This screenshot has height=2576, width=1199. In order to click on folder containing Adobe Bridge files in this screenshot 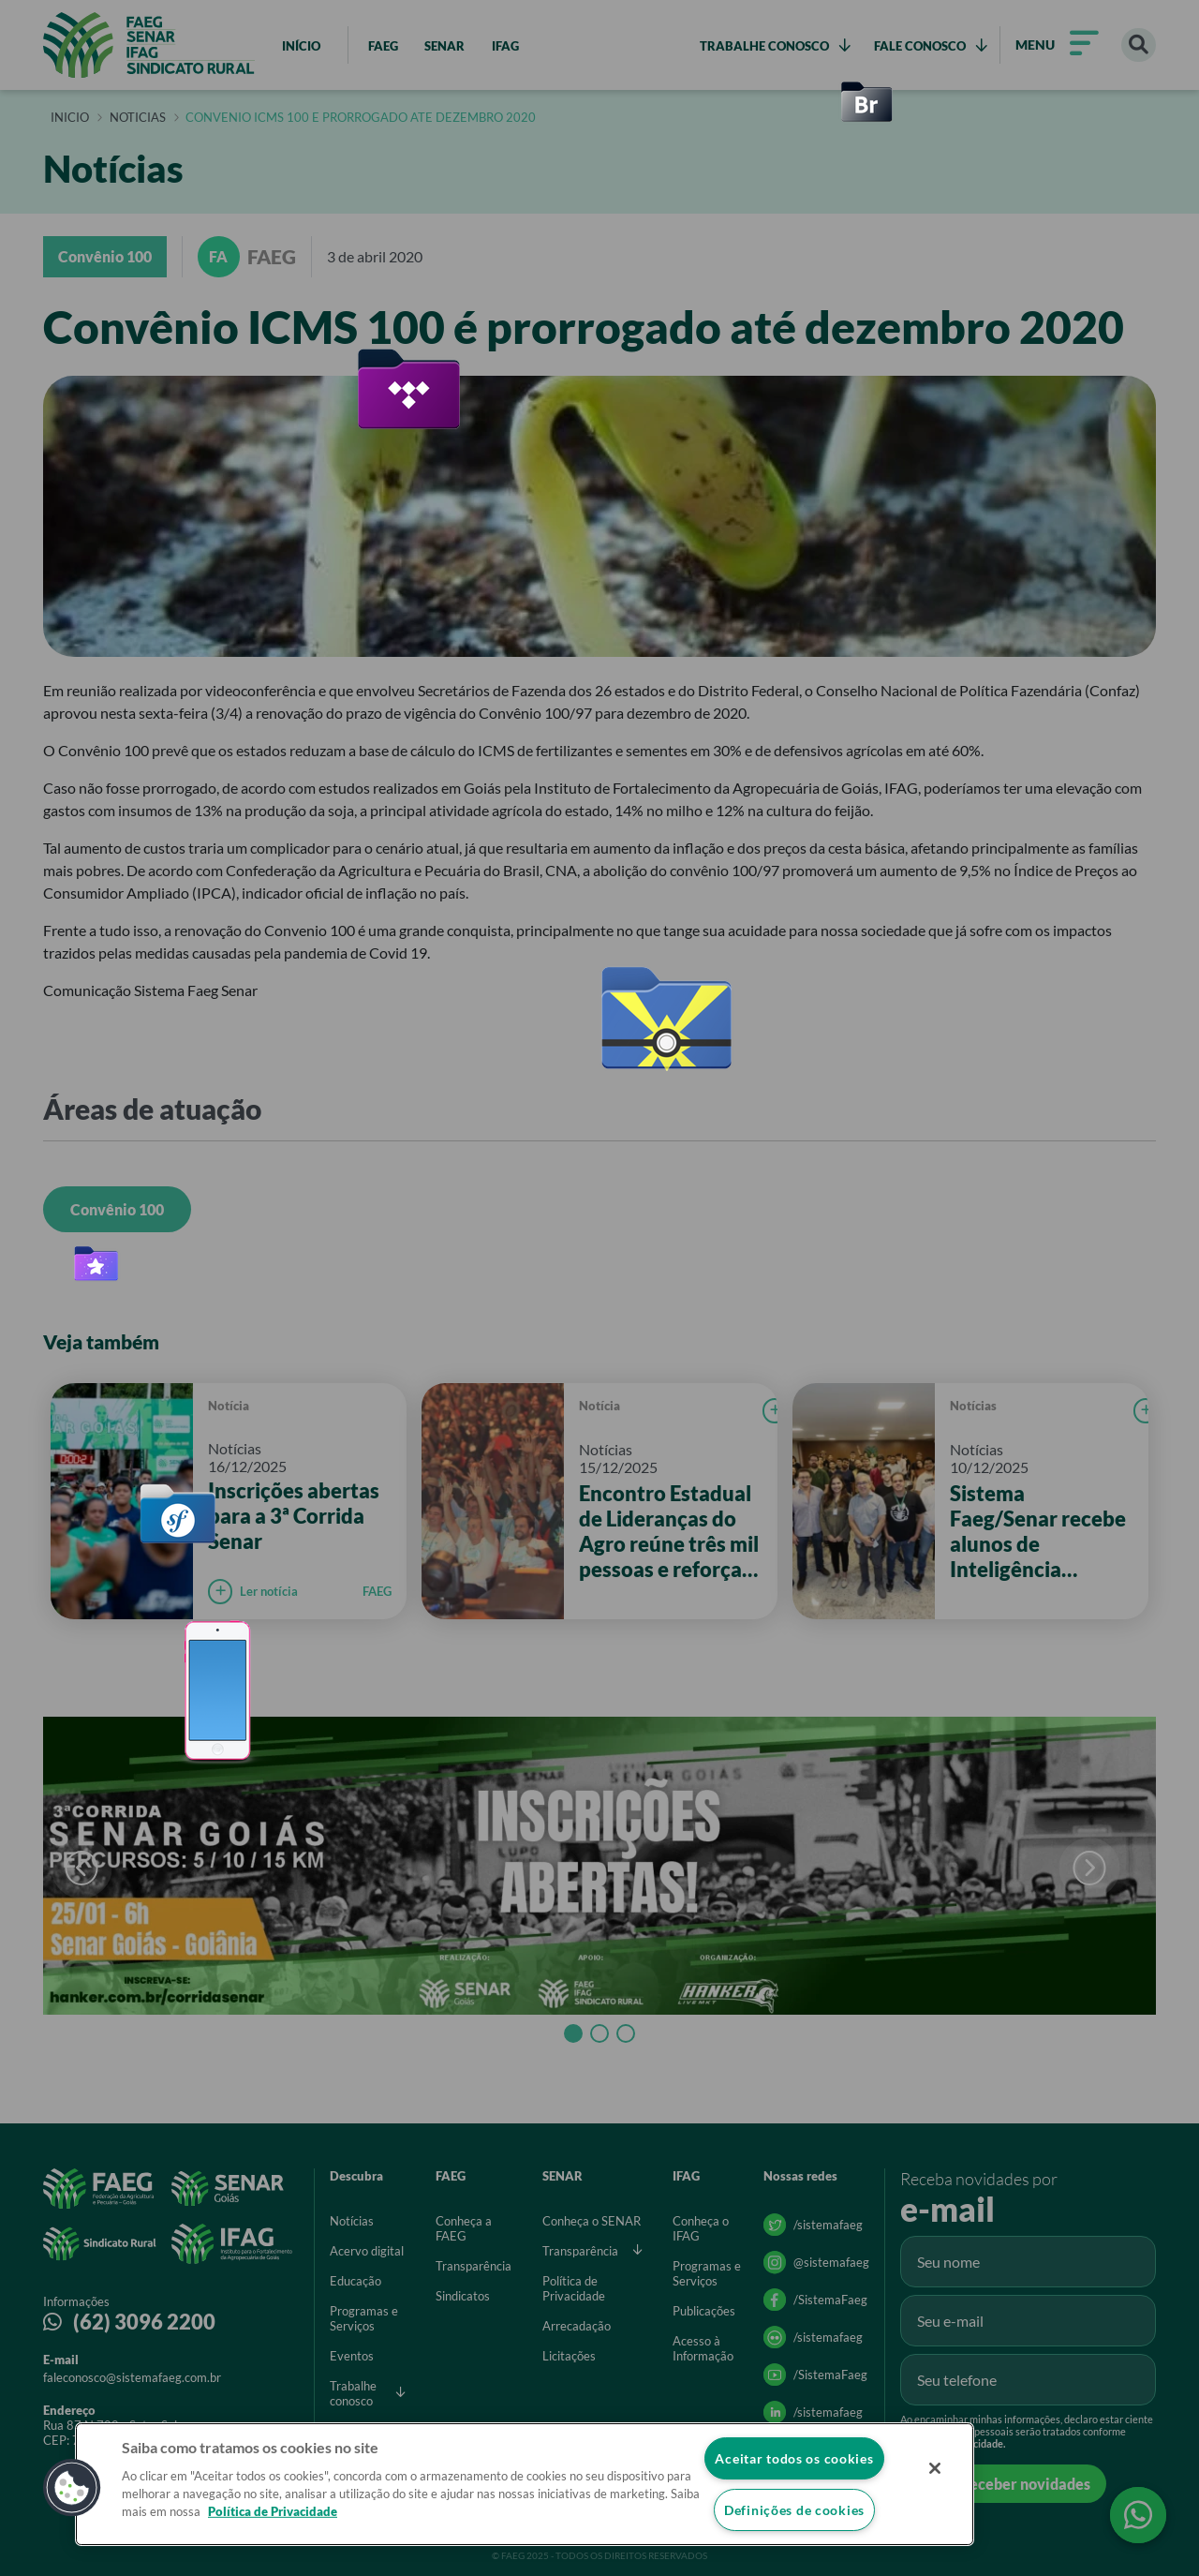, I will do `click(866, 103)`.